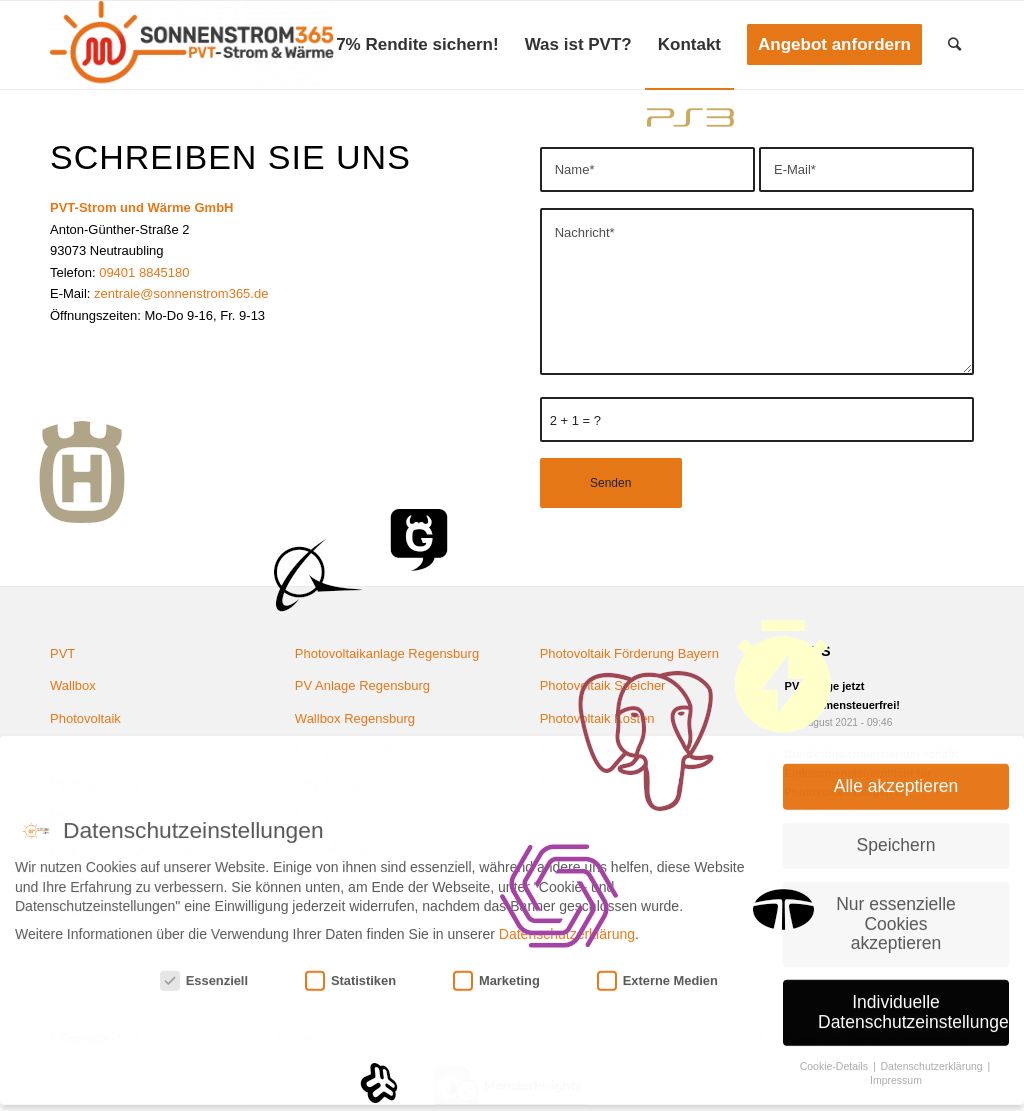 The width and height of the screenshot is (1024, 1111). Describe the element at coordinates (82, 472) in the screenshot. I see `husqvarna brand logo` at that location.